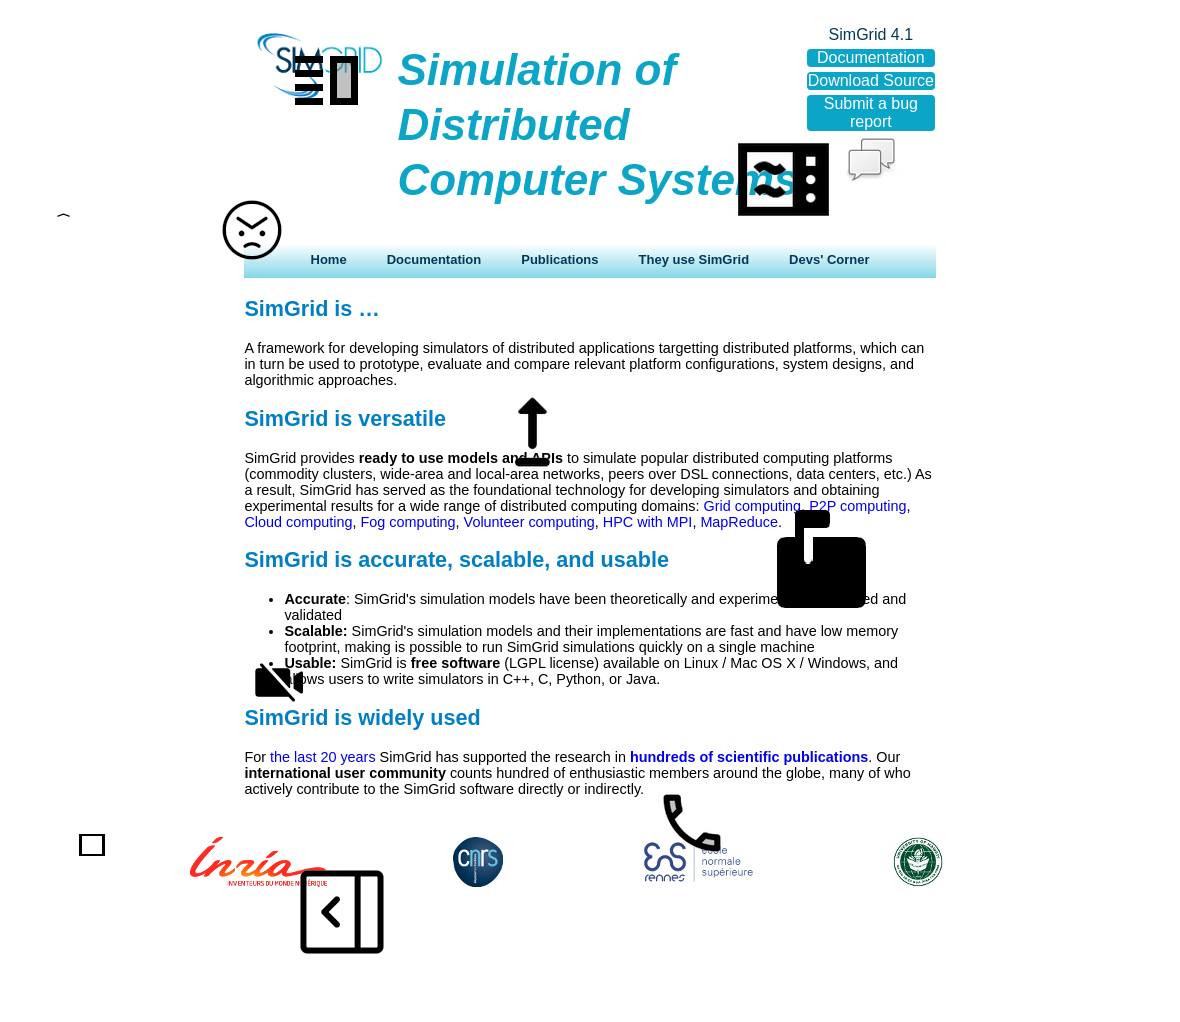 This screenshot has height=1022, width=1180. I want to click on collapse or minimize a section, so click(63, 215).